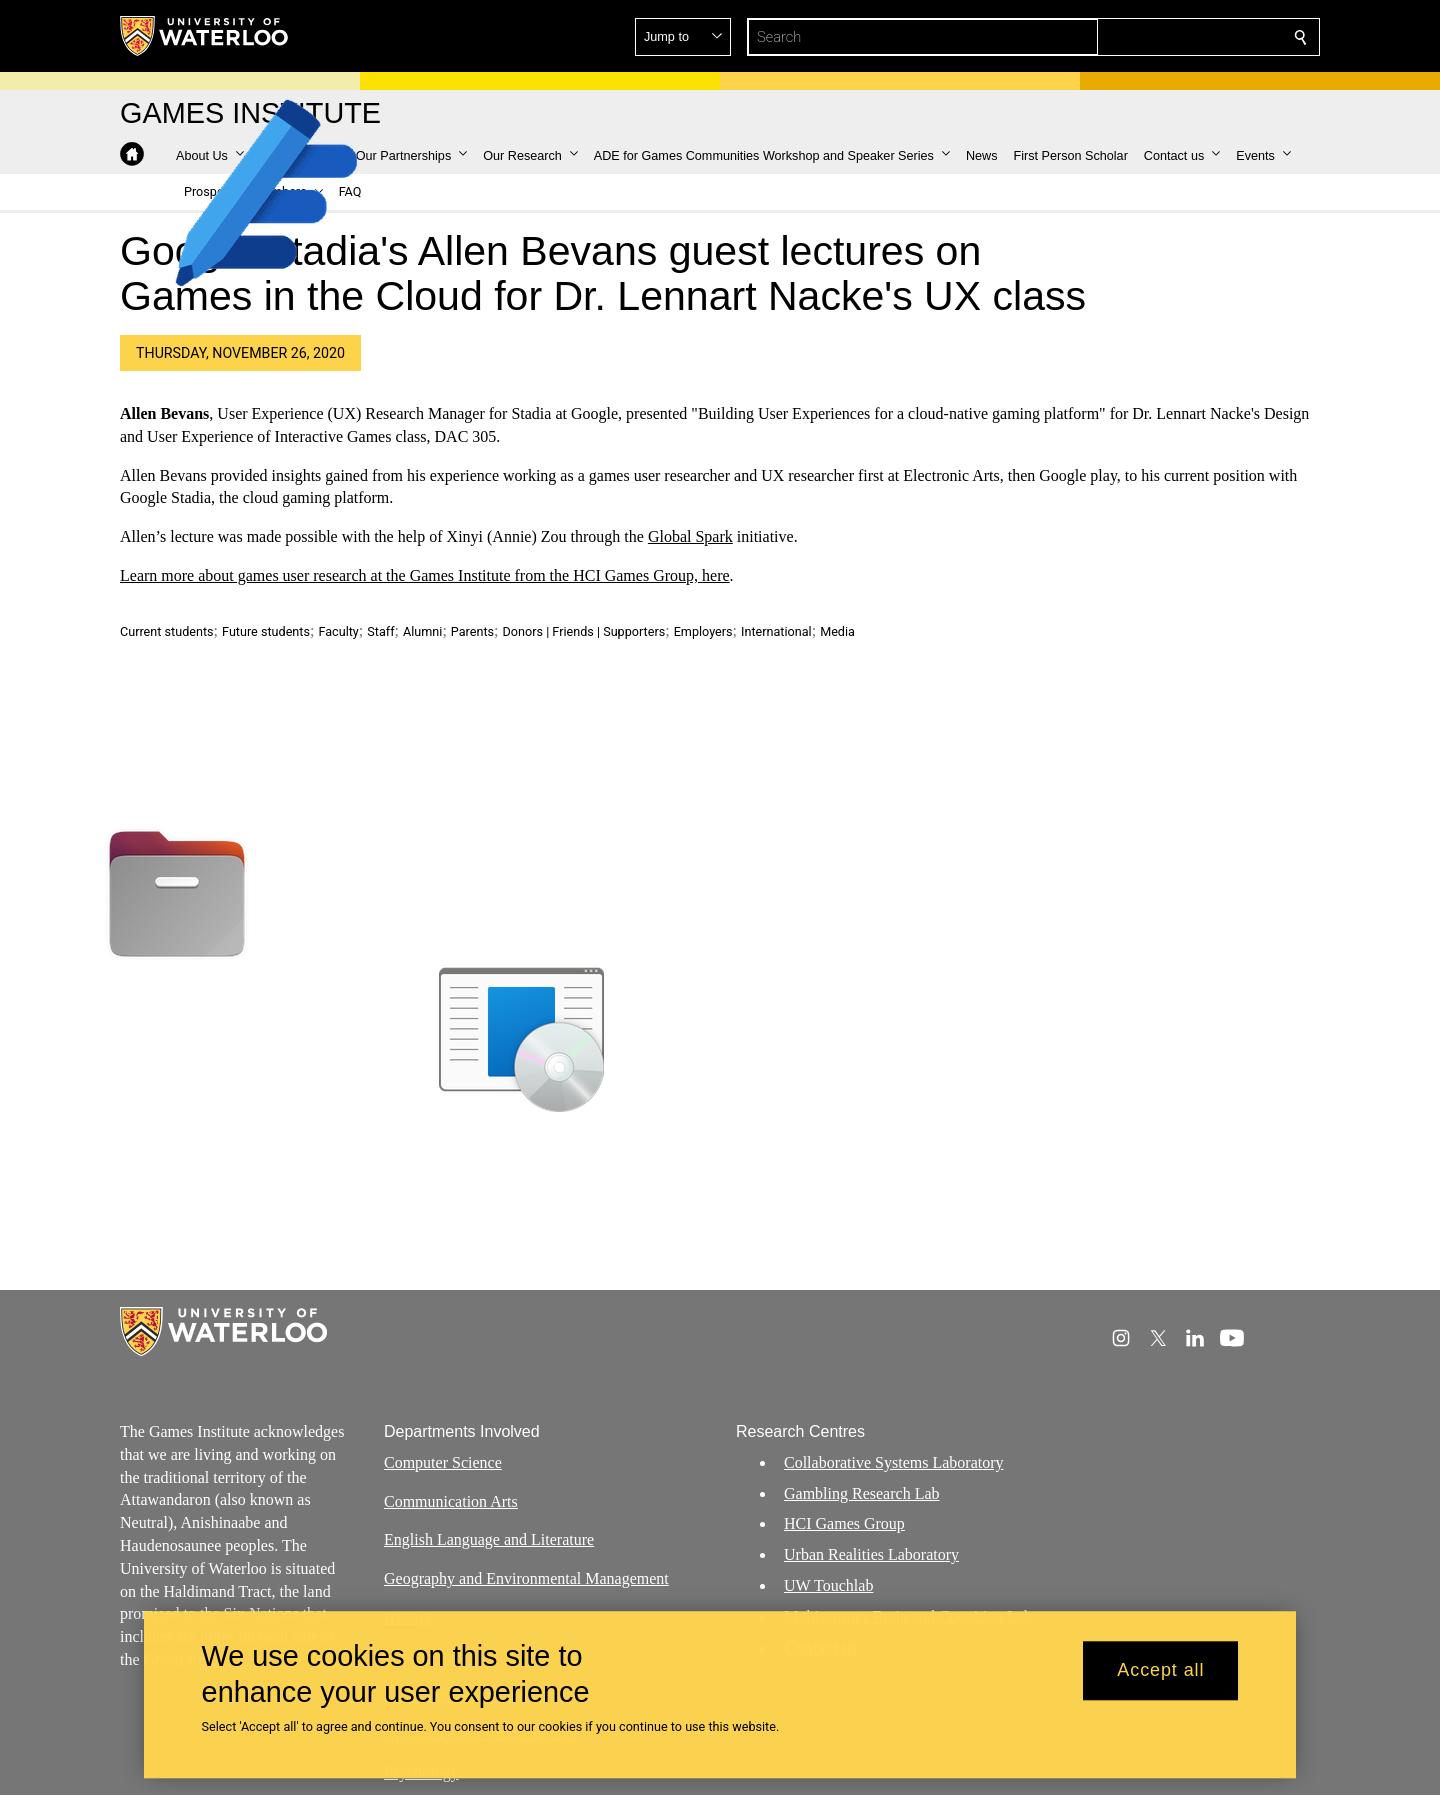  Describe the element at coordinates (177, 894) in the screenshot. I see `open the nautilus file manager` at that location.